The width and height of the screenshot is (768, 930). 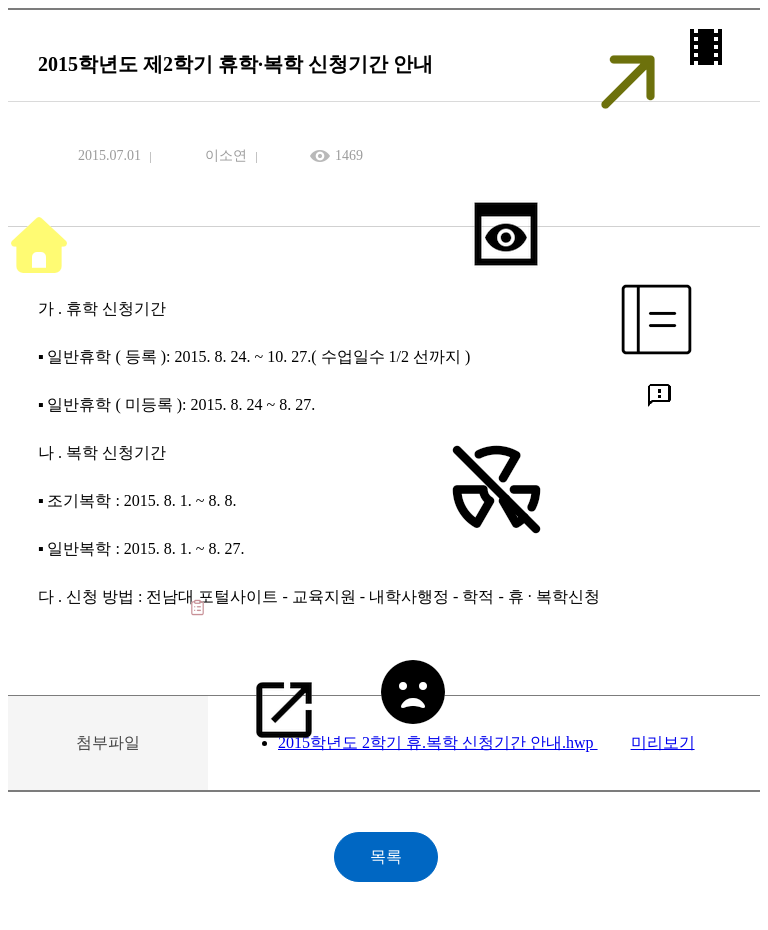 I want to click on open notebook or notes app, so click(x=656, y=319).